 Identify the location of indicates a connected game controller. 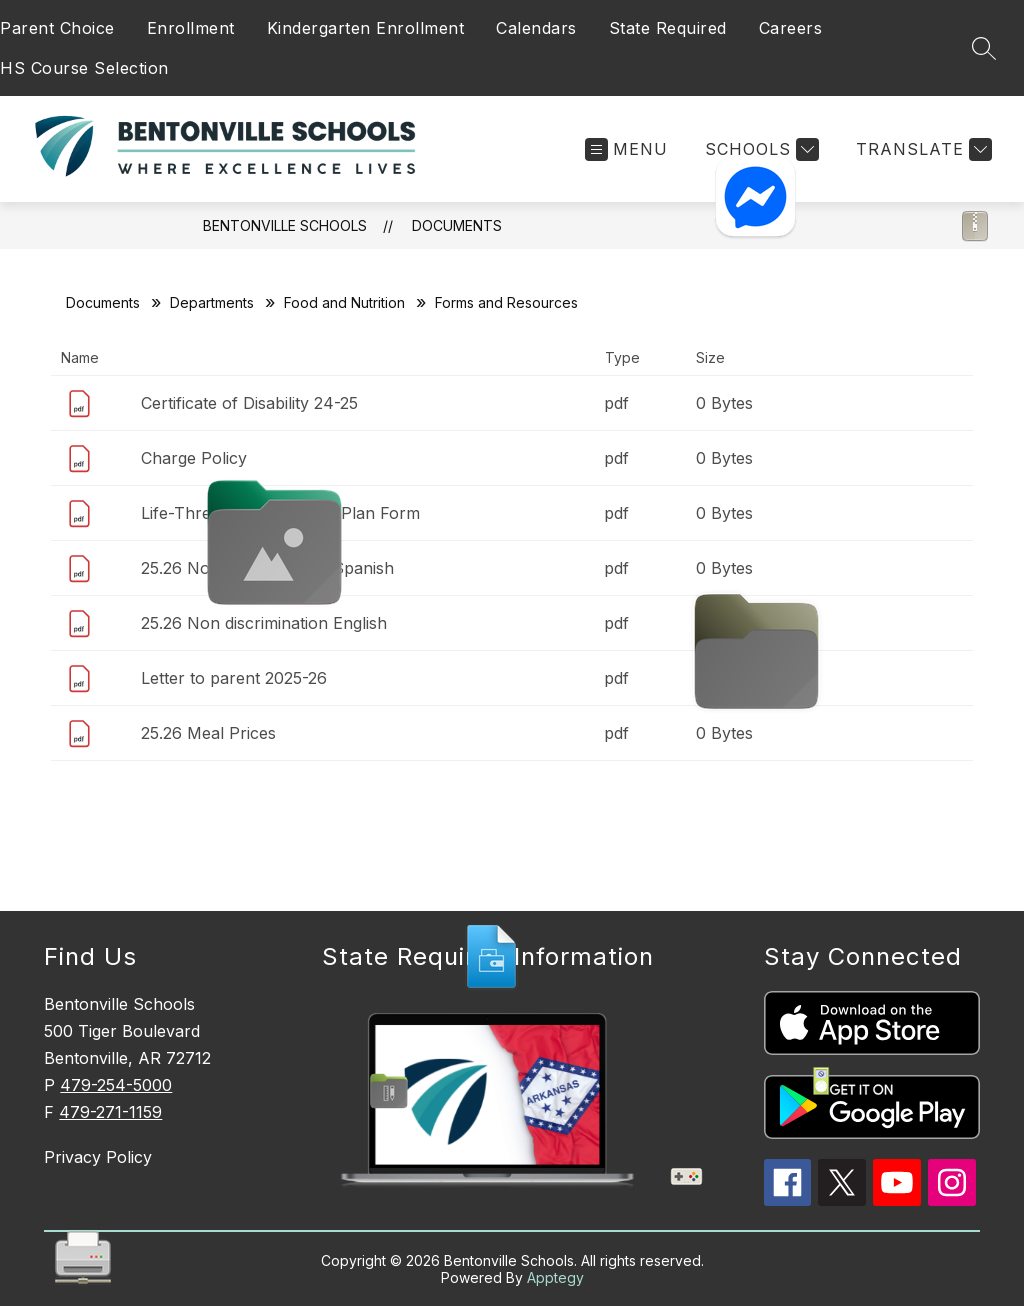
(686, 1176).